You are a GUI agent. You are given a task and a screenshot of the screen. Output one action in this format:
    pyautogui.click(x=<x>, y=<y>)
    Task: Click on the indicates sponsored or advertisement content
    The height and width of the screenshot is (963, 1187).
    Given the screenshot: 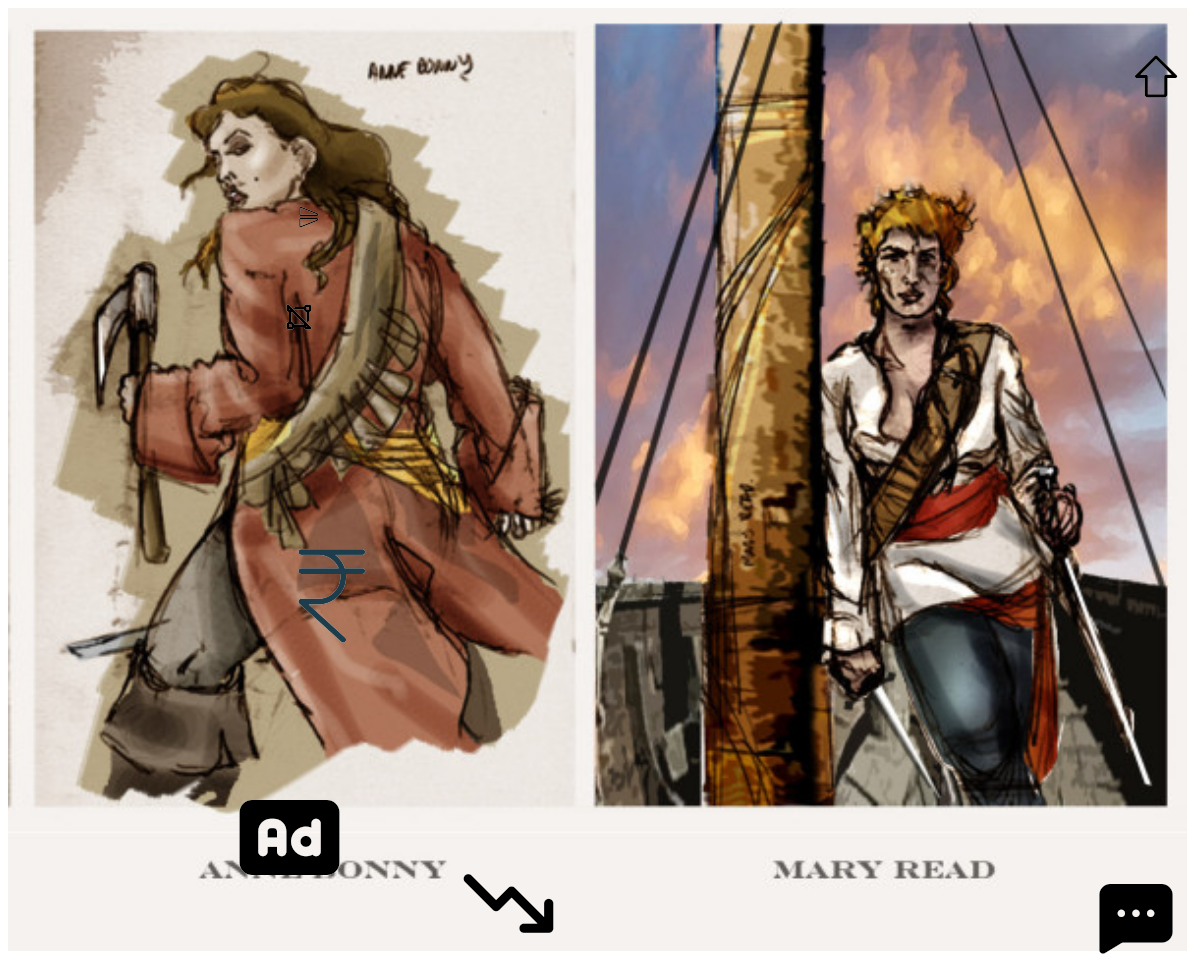 What is the action you would take?
    pyautogui.click(x=289, y=837)
    